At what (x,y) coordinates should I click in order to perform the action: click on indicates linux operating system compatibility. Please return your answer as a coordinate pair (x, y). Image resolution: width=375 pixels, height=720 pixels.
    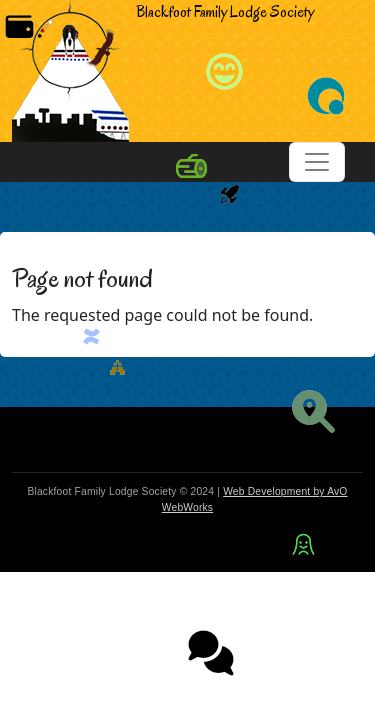
    Looking at the image, I should click on (303, 545).